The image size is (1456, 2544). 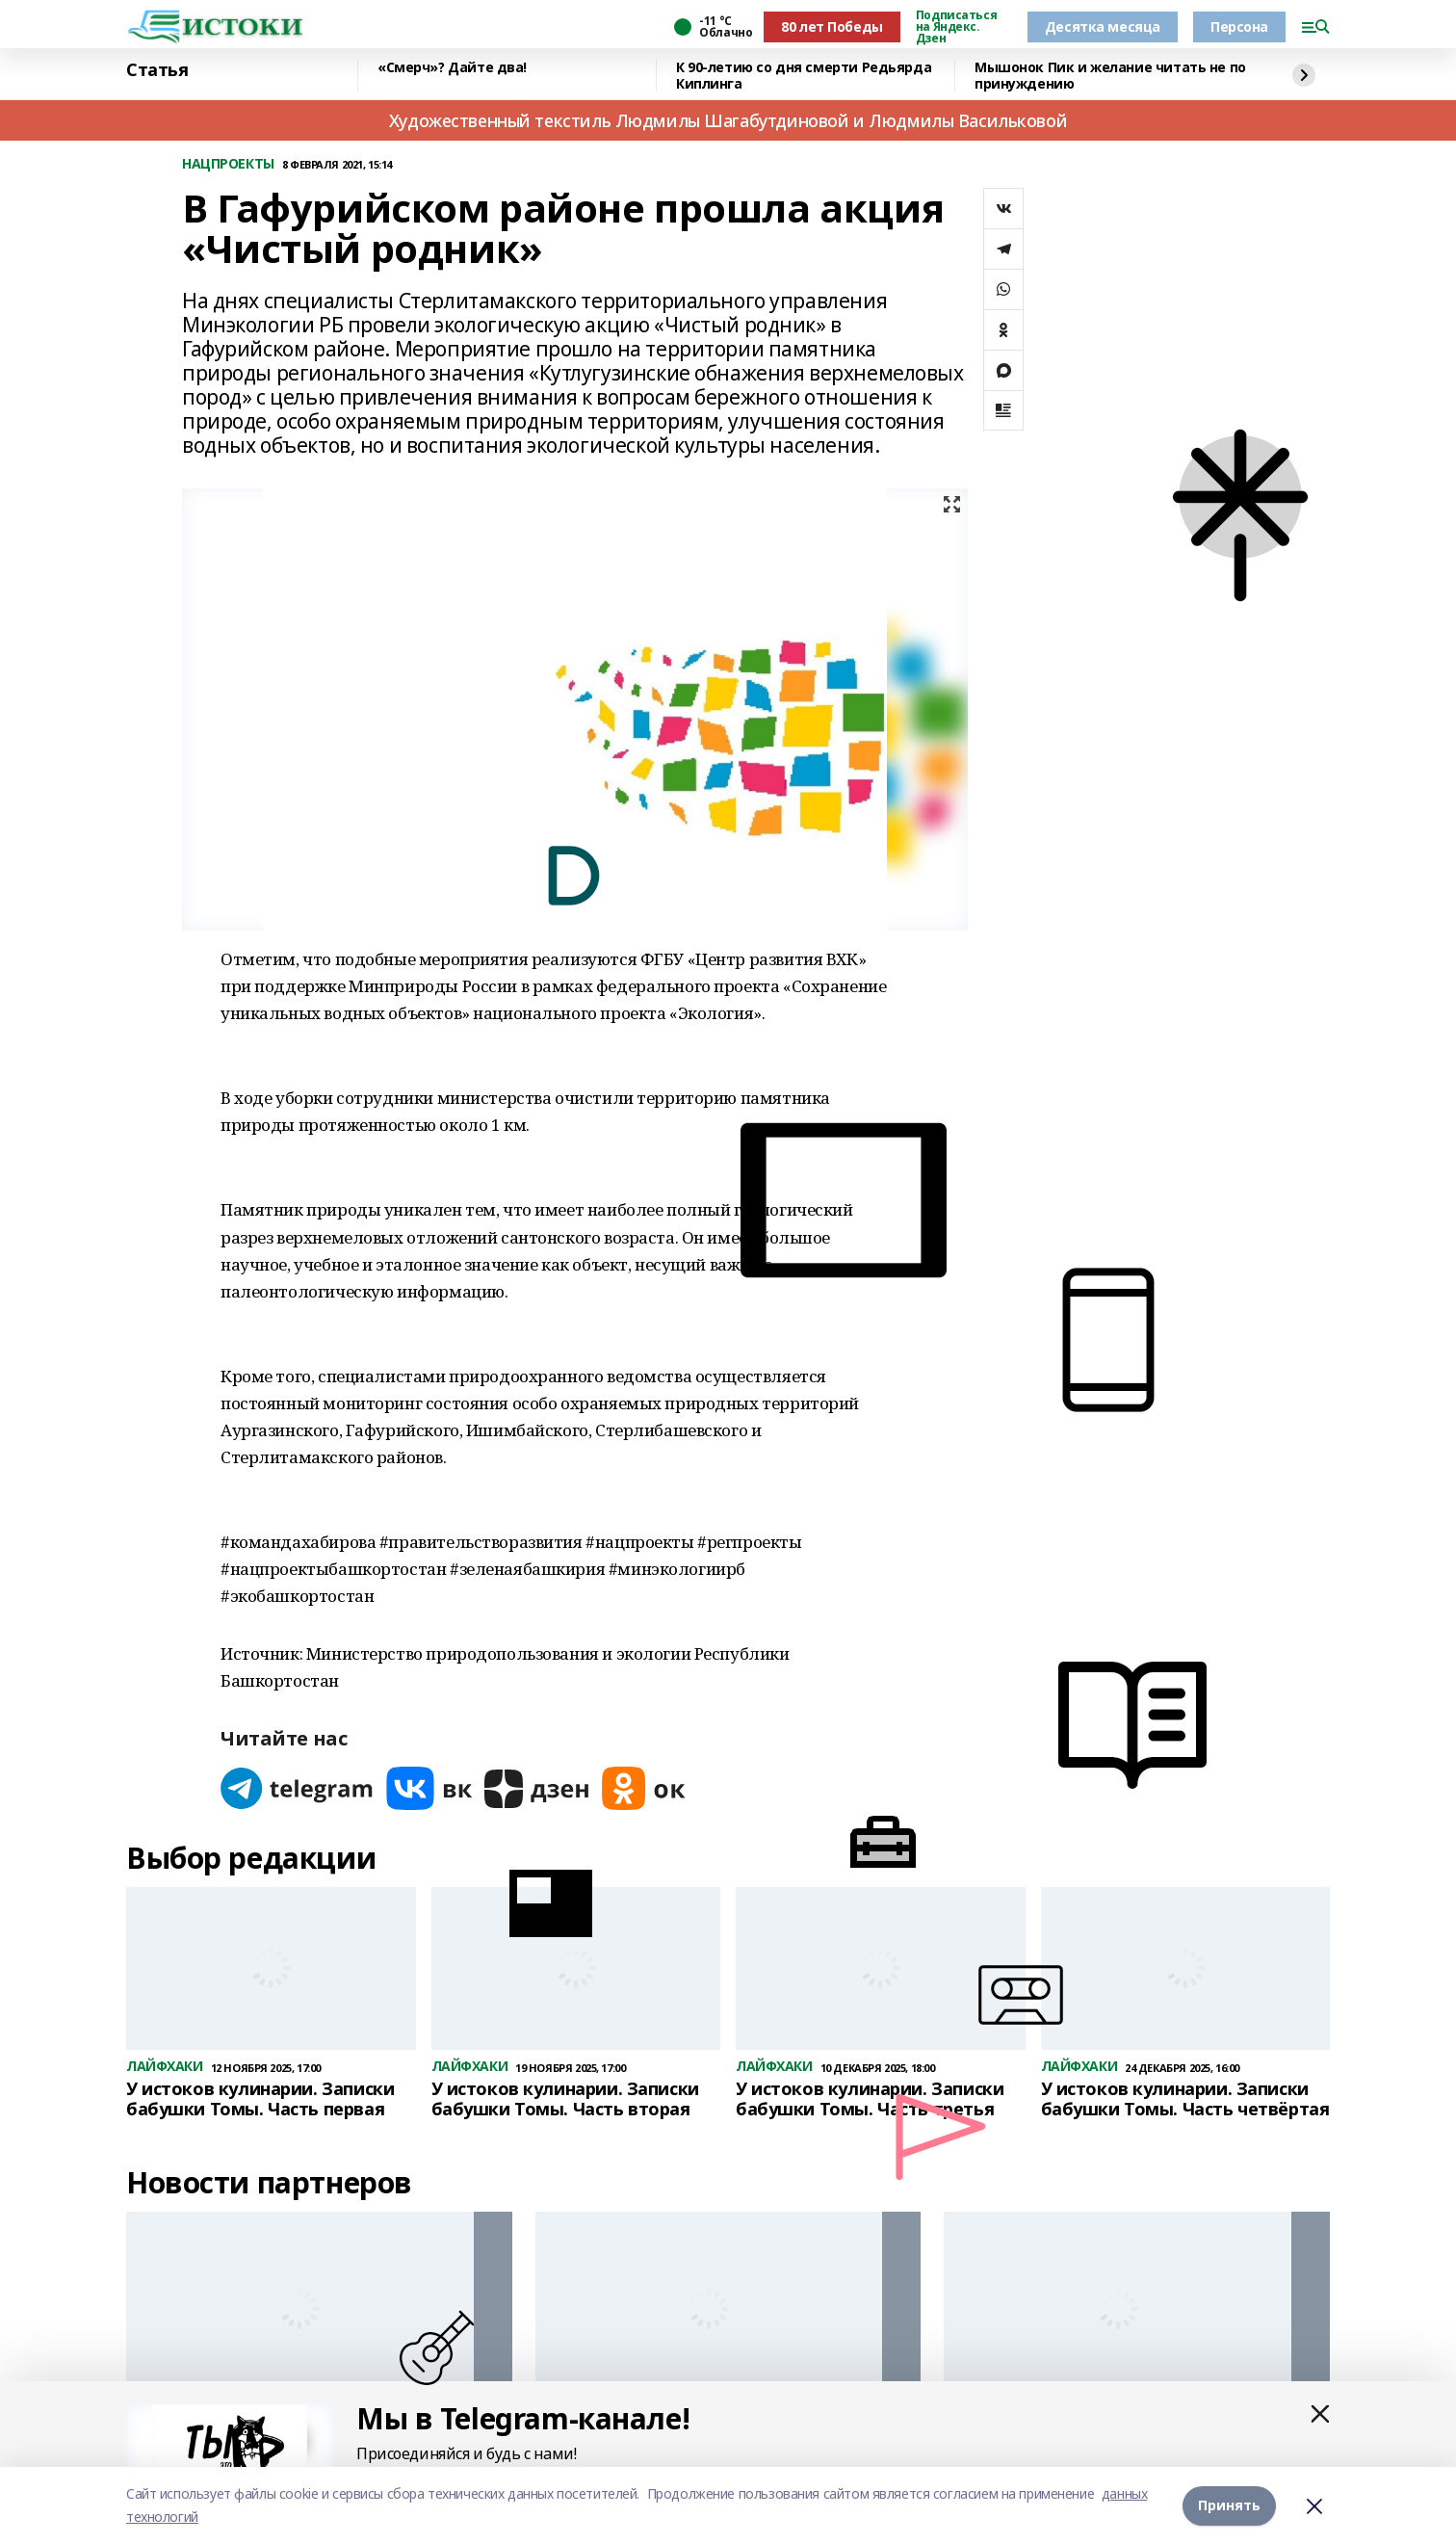 I want to click on access home repair services, so click(x=883, y=1842).